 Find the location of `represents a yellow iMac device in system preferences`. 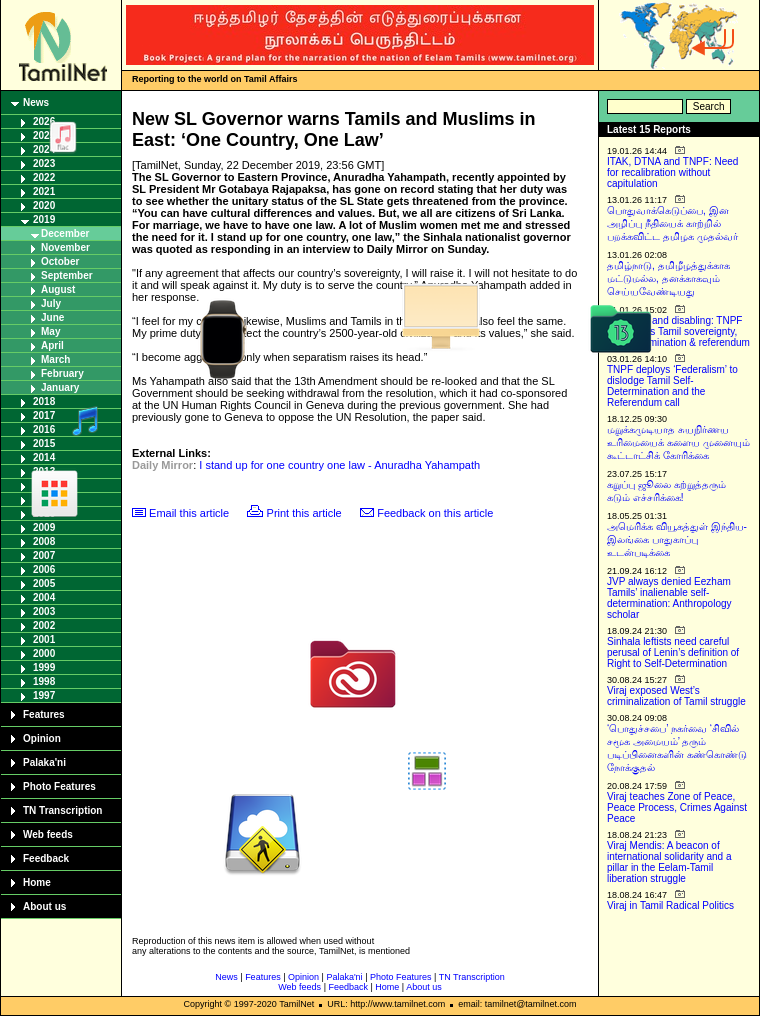

represents a yellow iMac device in system preferences is located at coordinates (441, 315).